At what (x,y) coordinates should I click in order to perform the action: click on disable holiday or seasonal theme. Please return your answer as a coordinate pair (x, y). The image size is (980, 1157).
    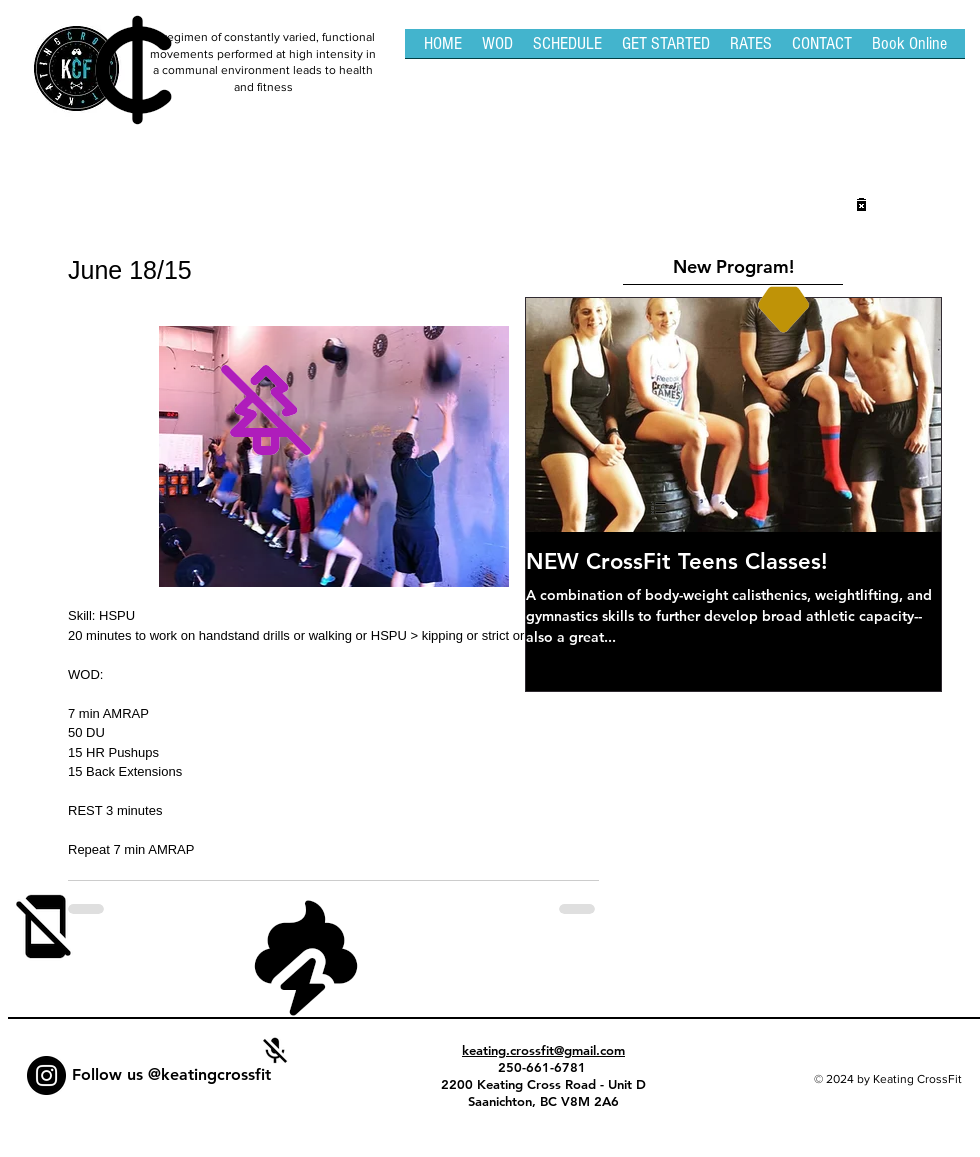
    Looking at the image, I should click on (266, 410).